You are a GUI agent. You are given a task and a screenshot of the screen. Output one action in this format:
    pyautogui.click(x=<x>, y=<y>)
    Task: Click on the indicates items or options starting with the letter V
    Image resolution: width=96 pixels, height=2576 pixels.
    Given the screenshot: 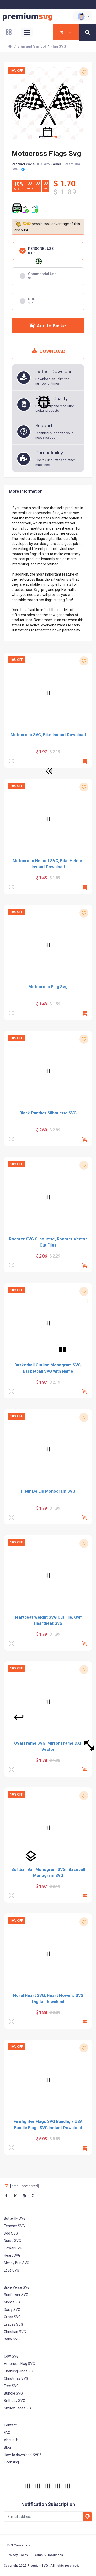 What is the action you would take?
    pyautogui.click(x=87, y=1301)
    